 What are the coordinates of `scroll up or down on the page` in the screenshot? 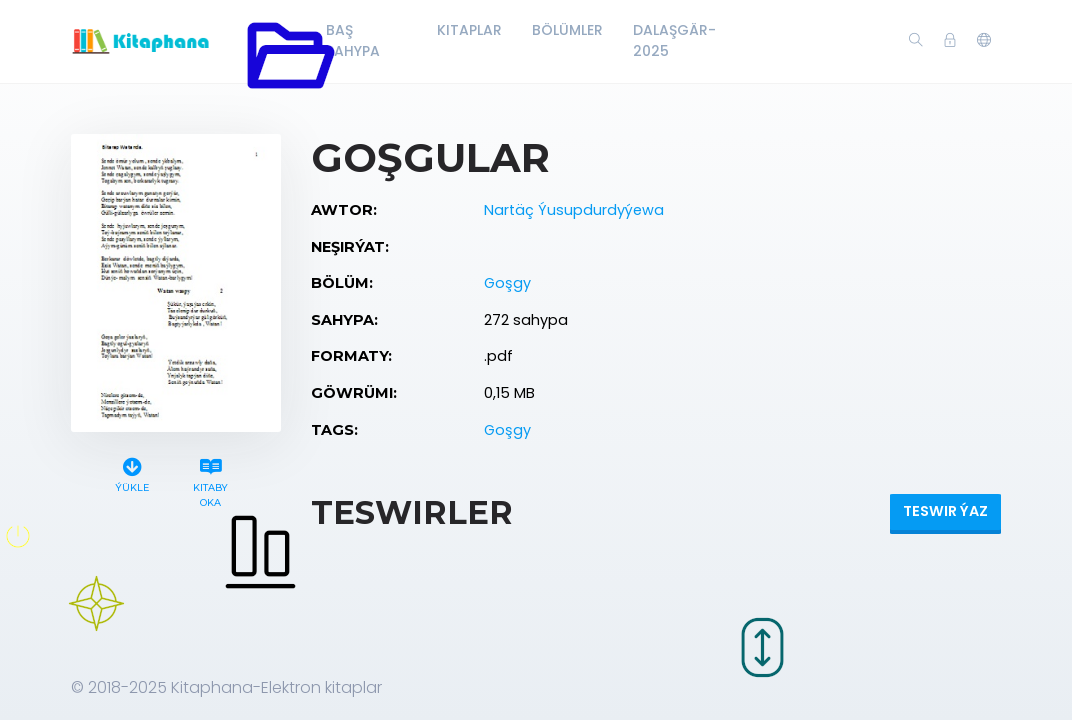 It's located at (762, 647).